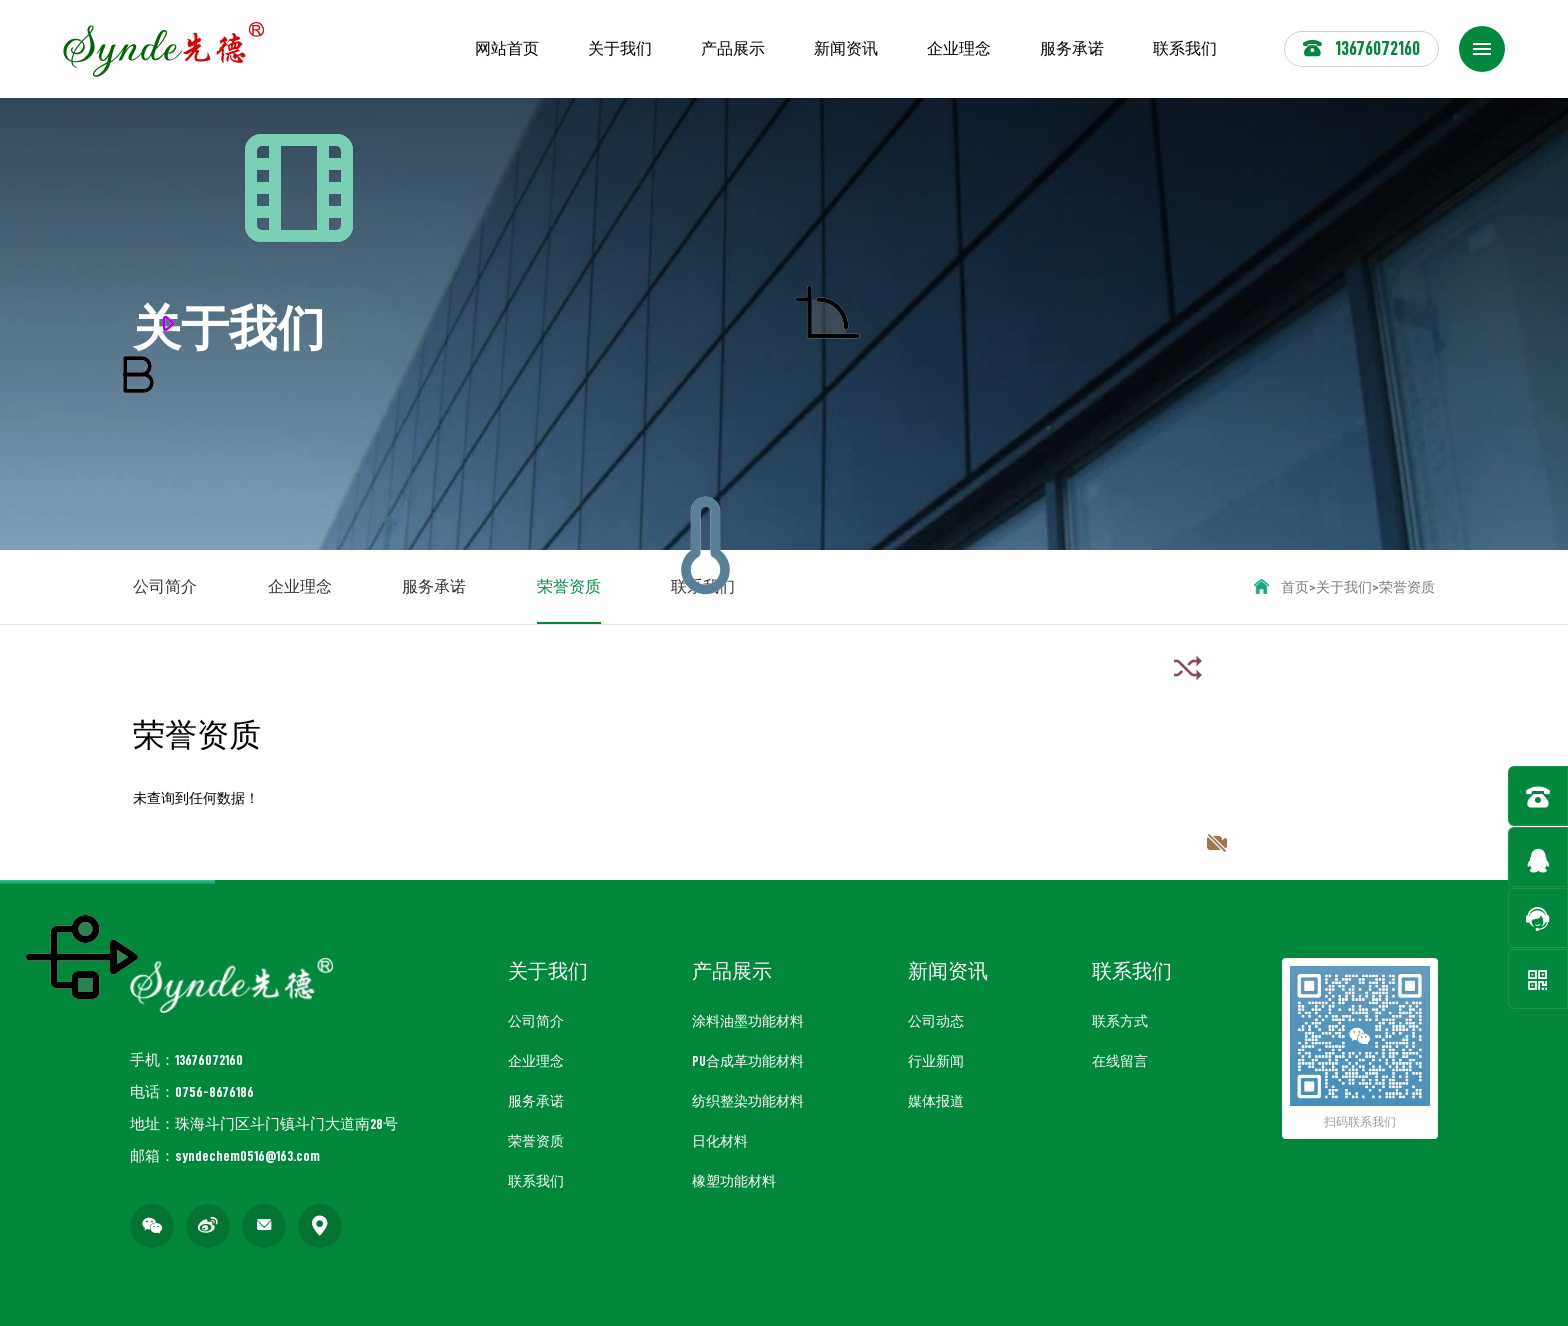  Describe the element at coordinates (137, 374) in the screenshot. I see `apply bold formatting to selected text` at that location.